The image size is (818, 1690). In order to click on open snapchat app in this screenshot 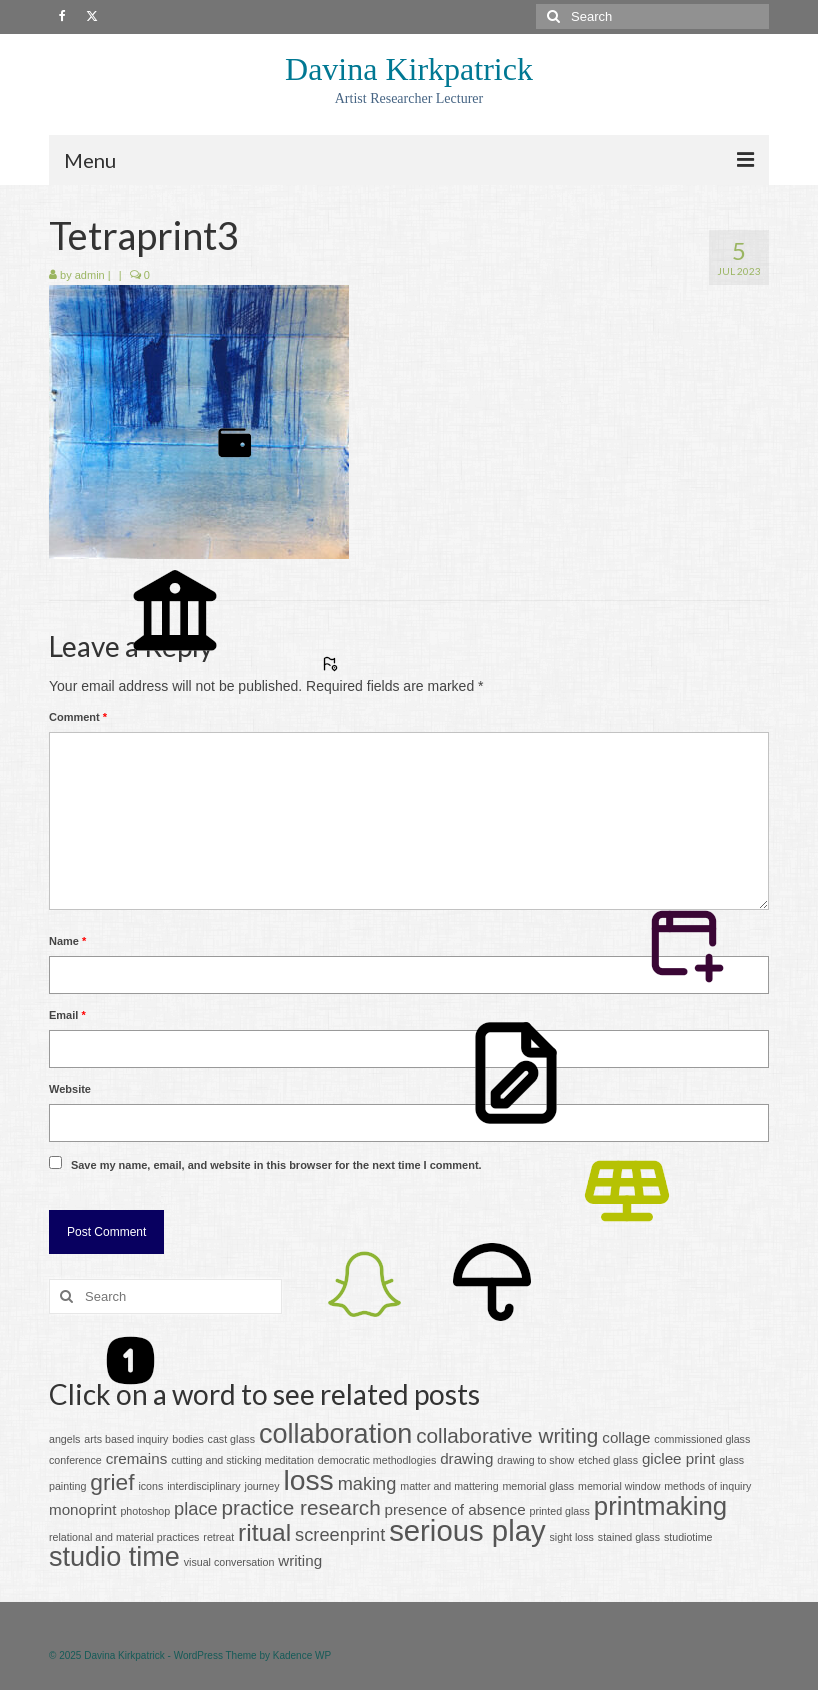, I will do `click(364, 1285)`.